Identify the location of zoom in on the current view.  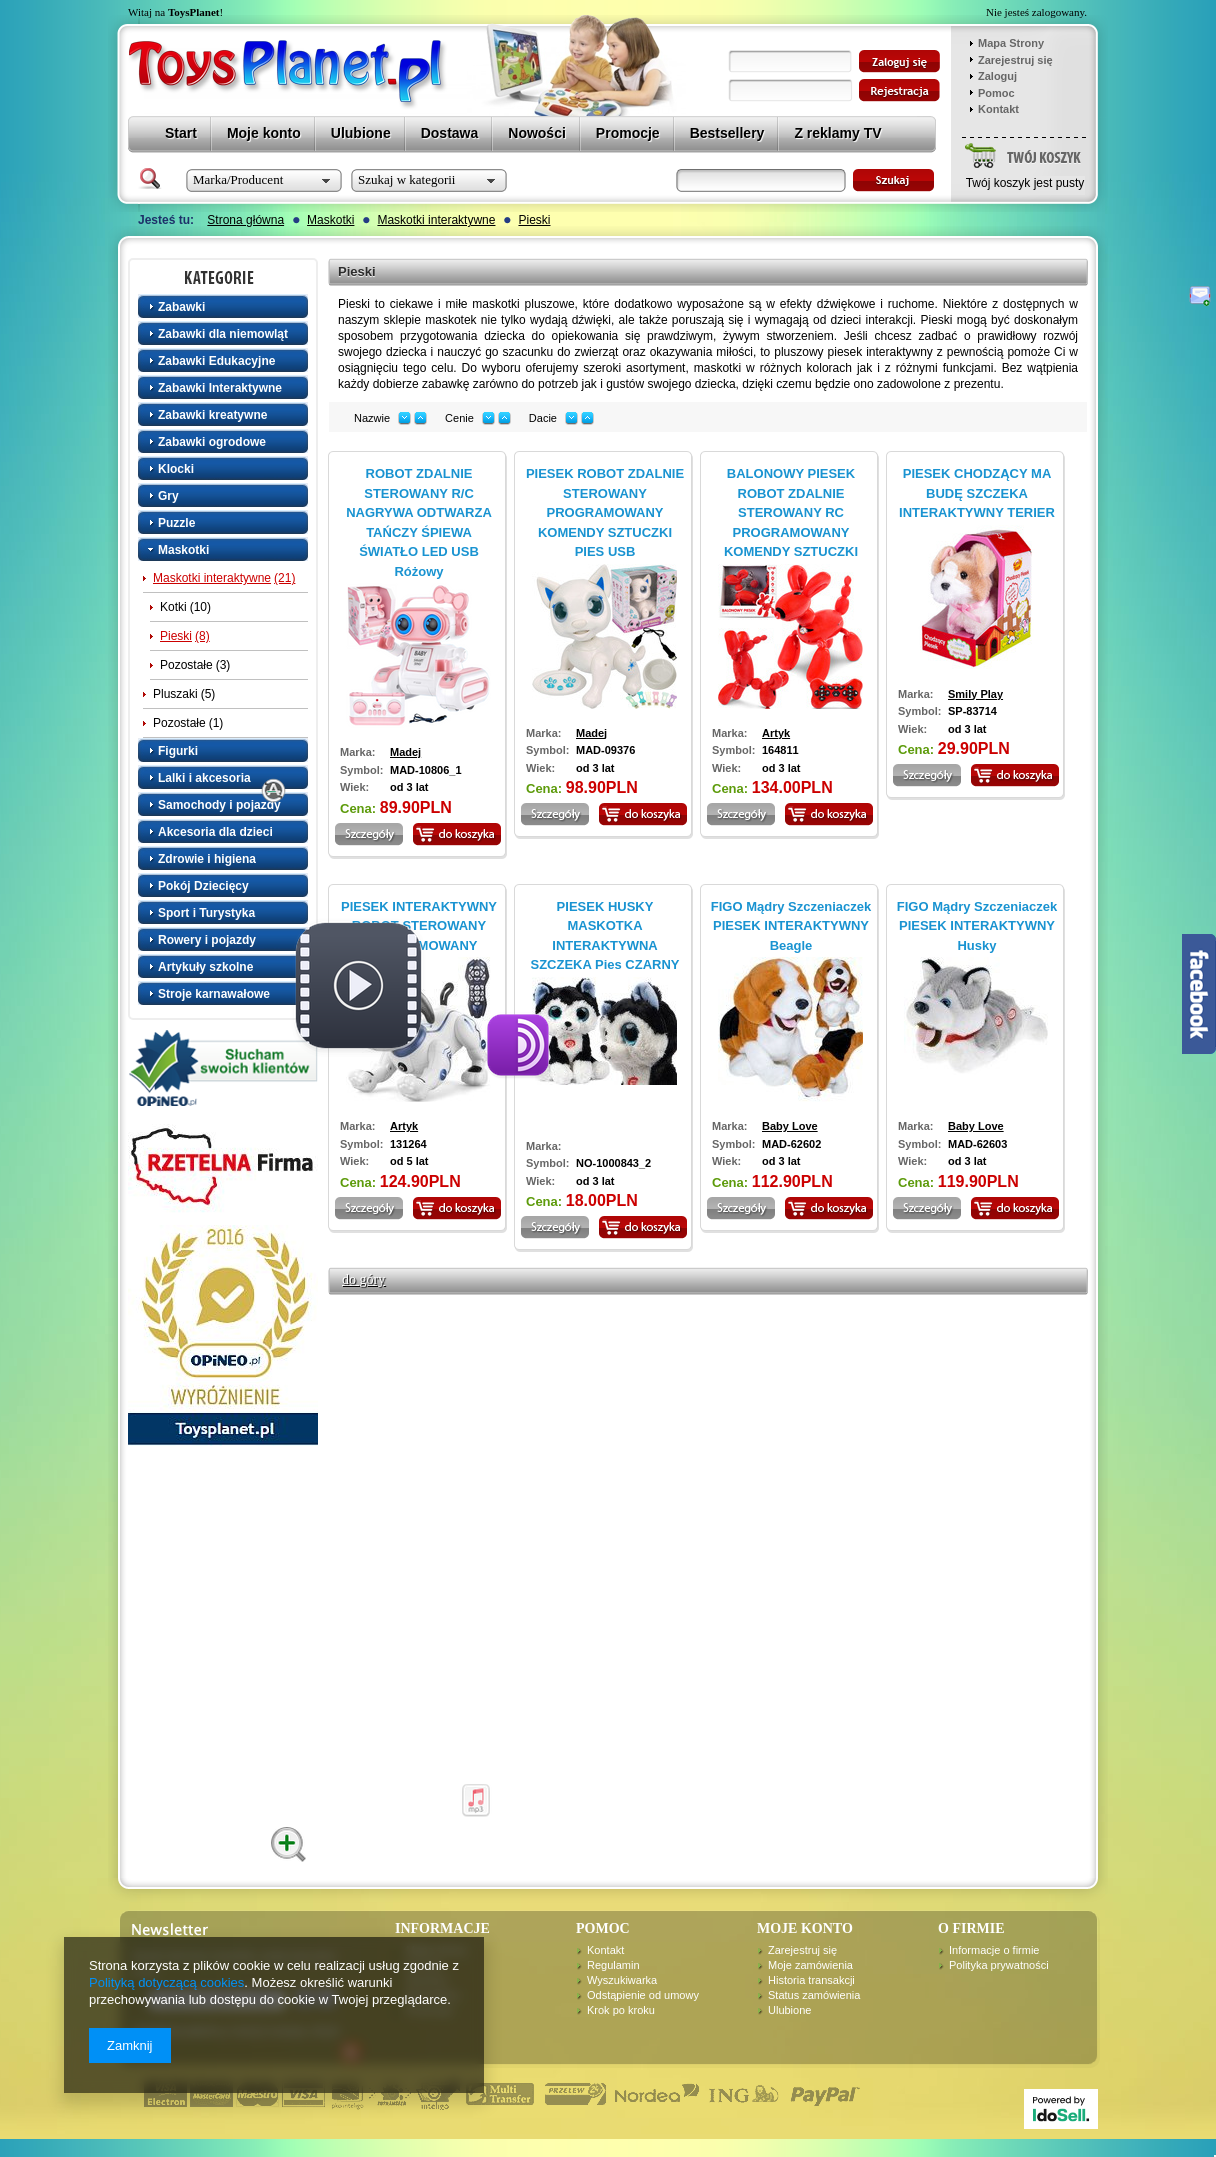
(288, 1844).